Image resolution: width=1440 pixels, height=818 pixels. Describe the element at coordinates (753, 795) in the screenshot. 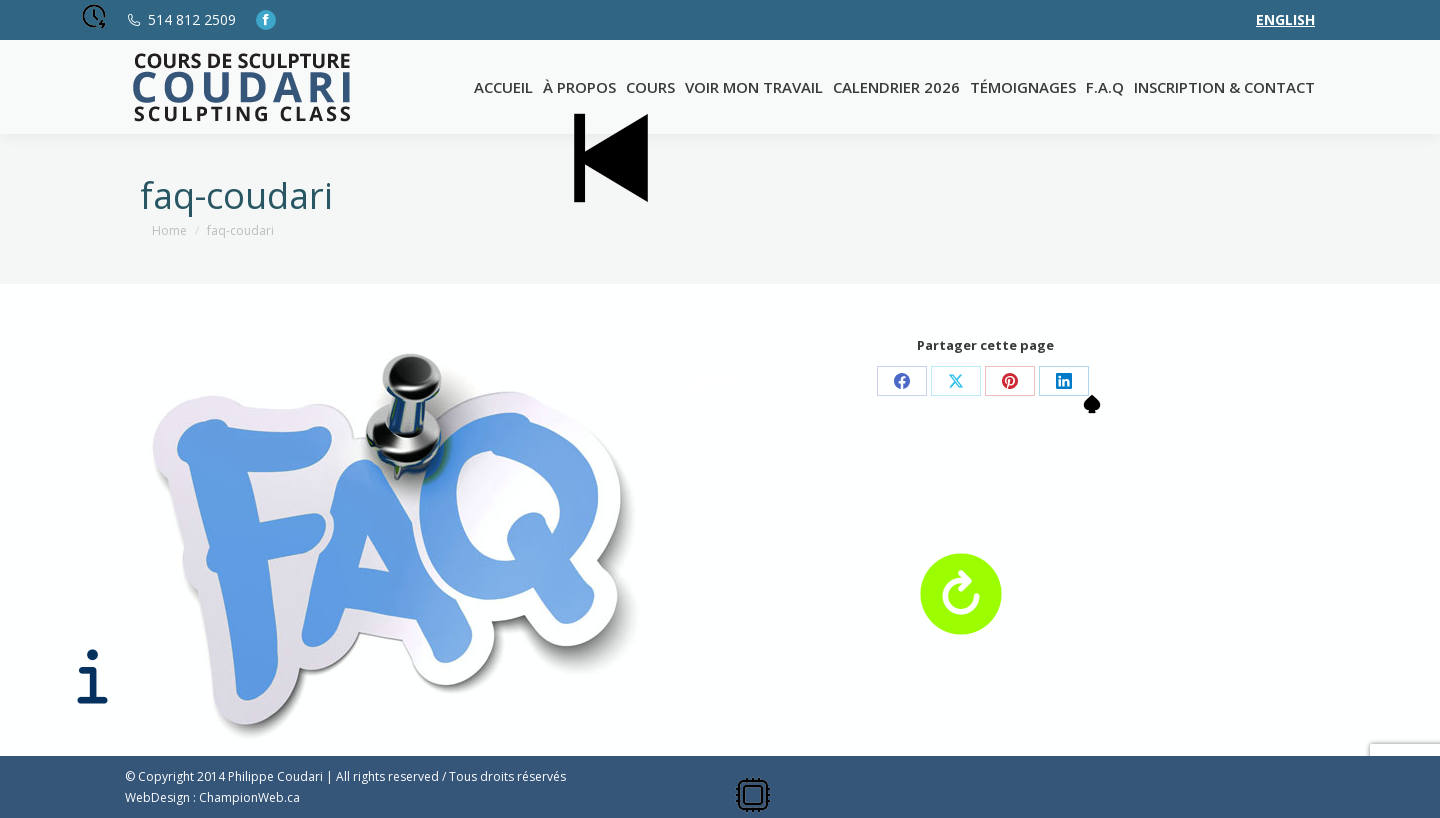

I see `view hardware or system specifications` at that location.